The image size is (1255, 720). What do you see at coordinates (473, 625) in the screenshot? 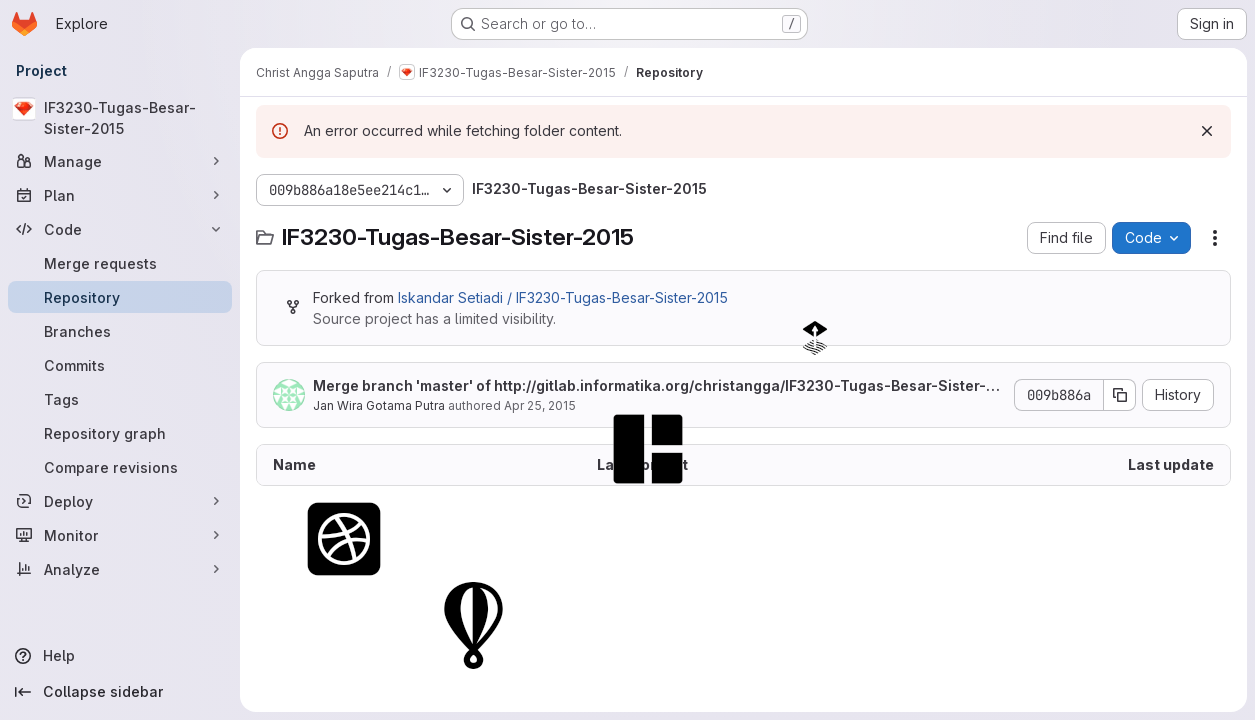
I see `fly.io logo` at bounding box center [473, 625].